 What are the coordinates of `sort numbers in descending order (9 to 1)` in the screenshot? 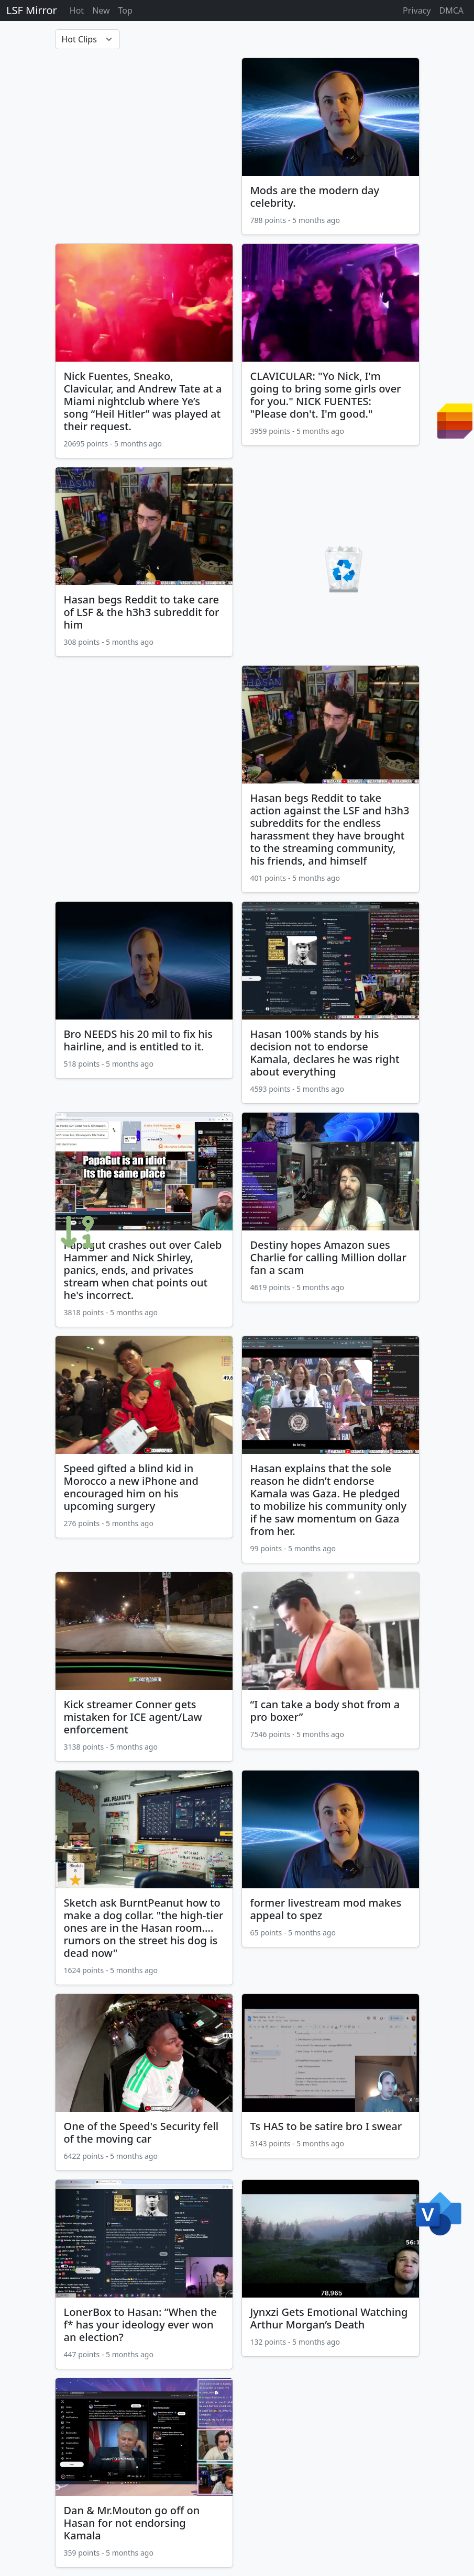 It's located at (78, 1231).